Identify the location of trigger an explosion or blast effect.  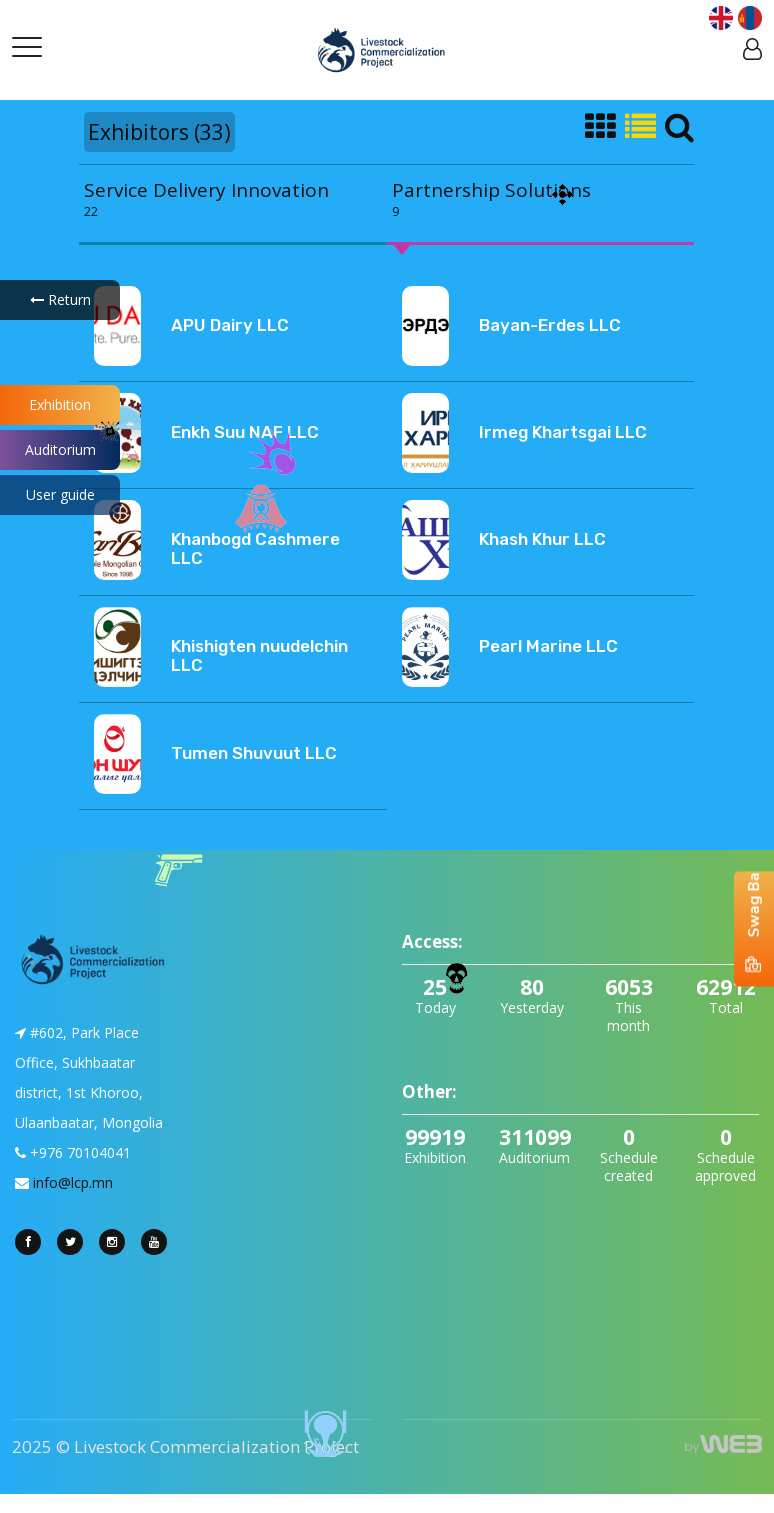
(110, 431).